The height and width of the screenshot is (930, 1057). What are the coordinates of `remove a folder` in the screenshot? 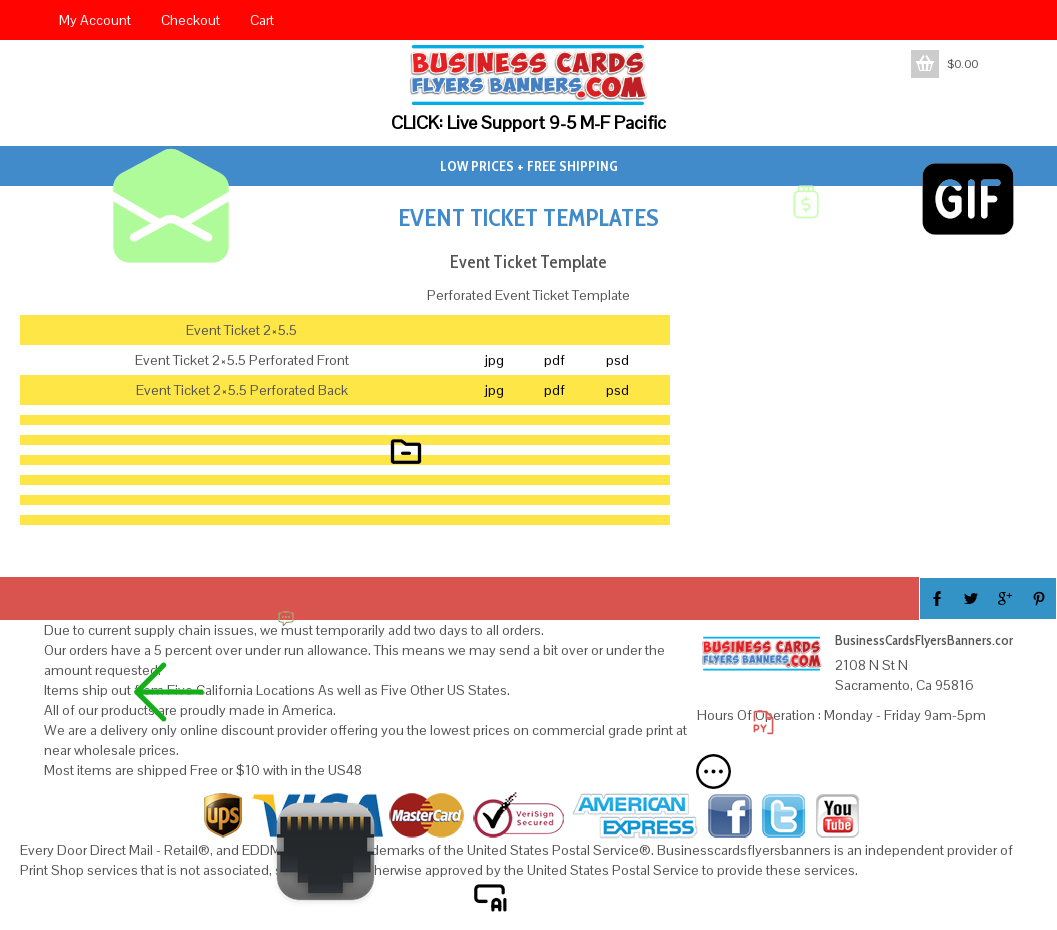 It's located at (406, 451).